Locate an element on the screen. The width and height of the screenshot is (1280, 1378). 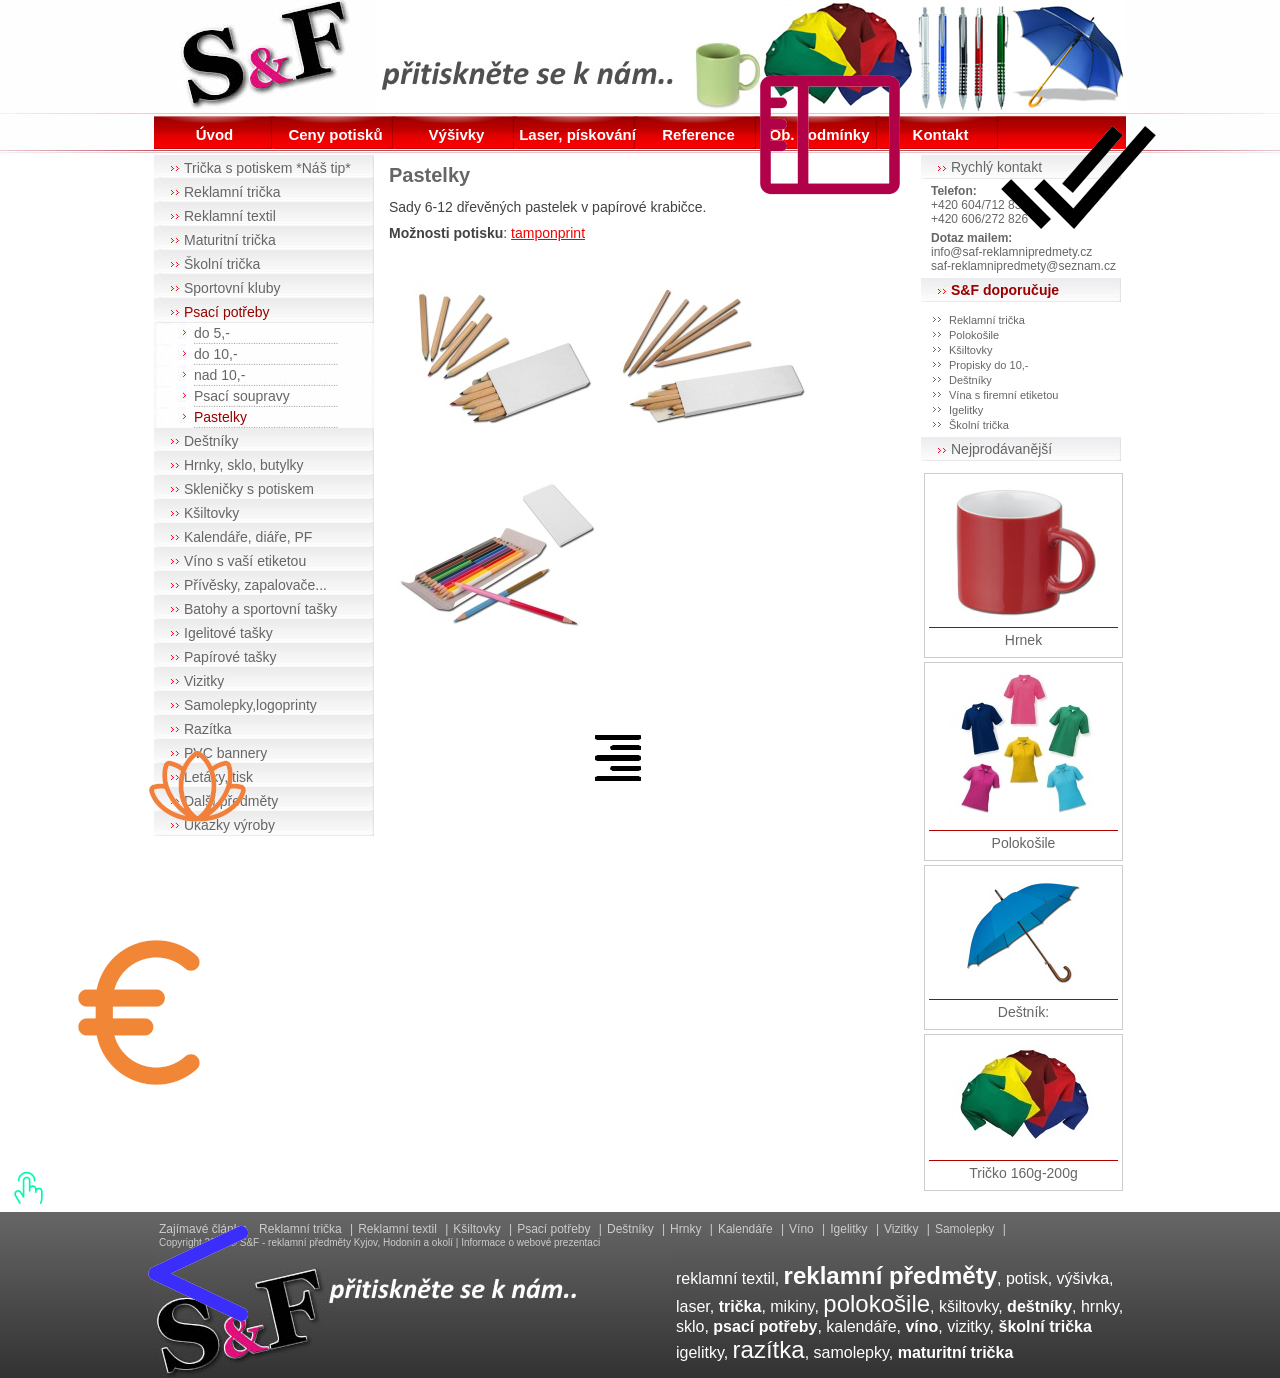
indicates message has been read or delivered is located at coordinates (1078, 177).